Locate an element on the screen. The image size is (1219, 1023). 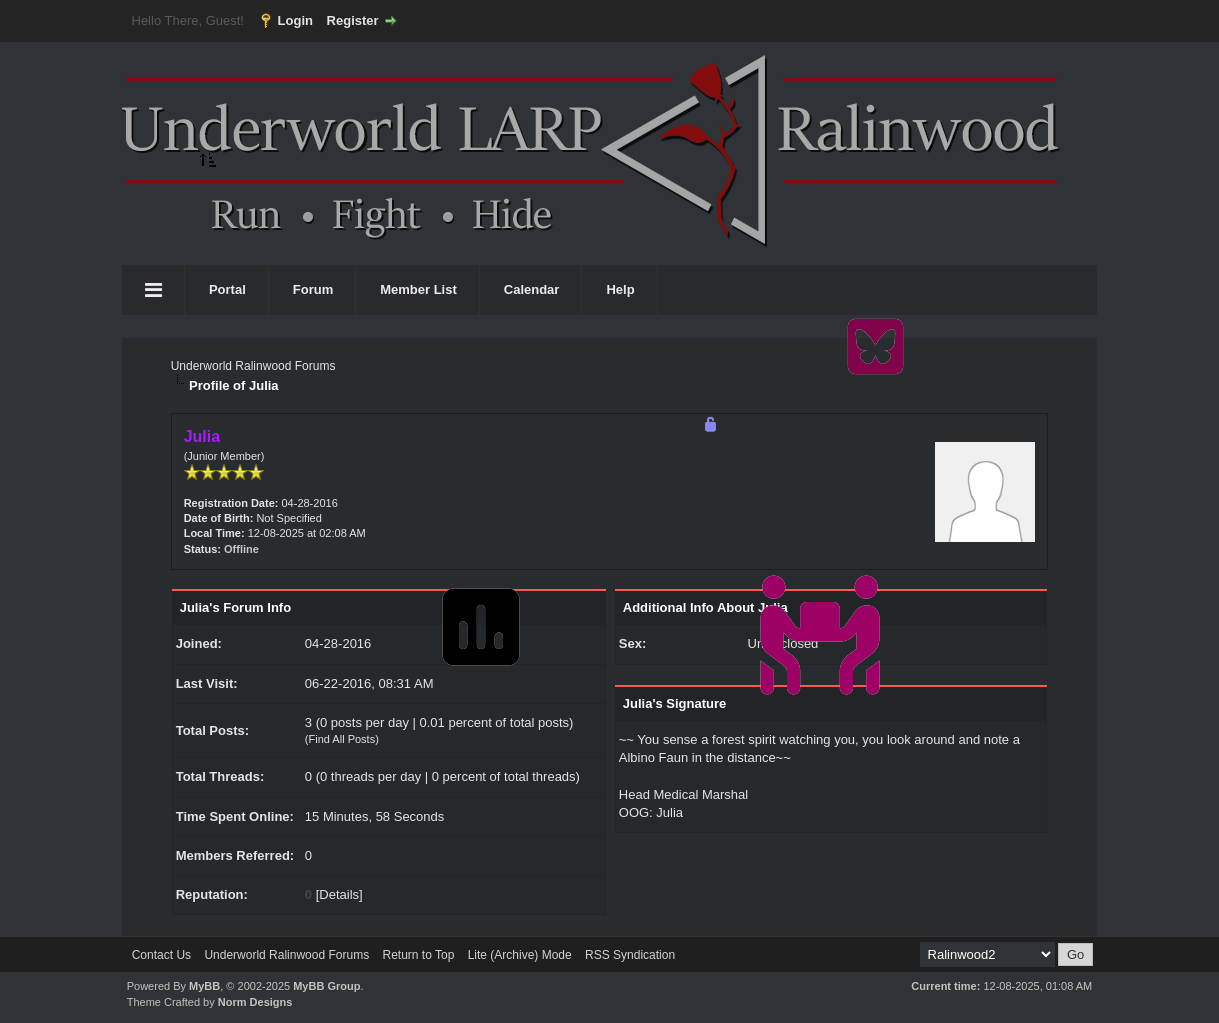
view poll results or voting data is located at coordinates (481, 627).